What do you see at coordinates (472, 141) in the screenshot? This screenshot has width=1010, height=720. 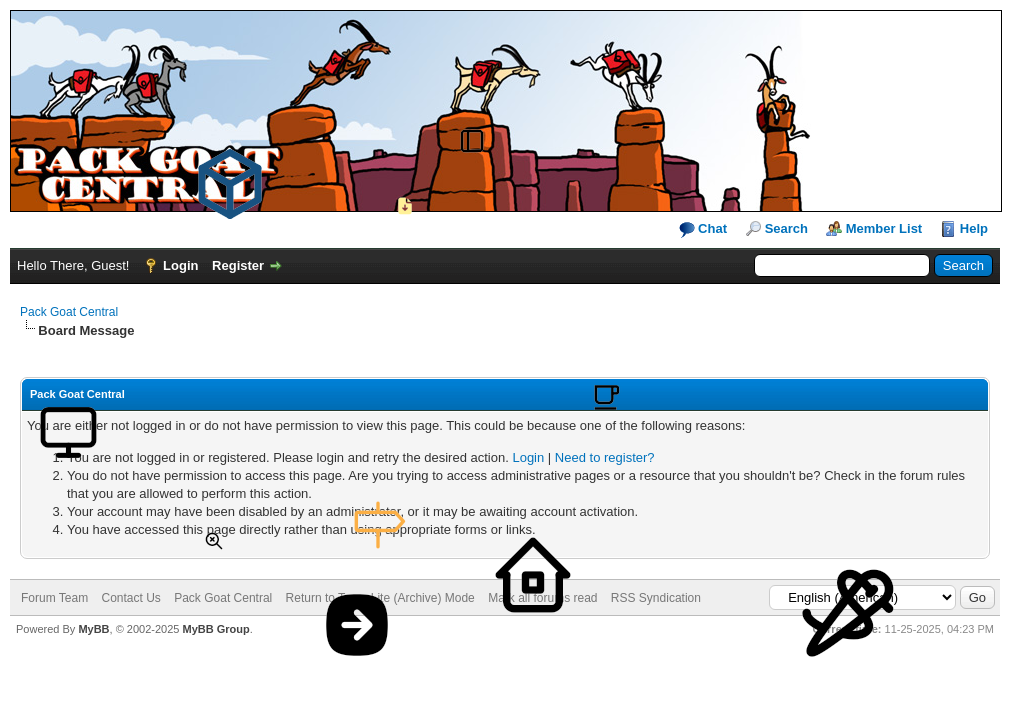 I see `toggle sidebar navigation` at bounding box center [472, 141].